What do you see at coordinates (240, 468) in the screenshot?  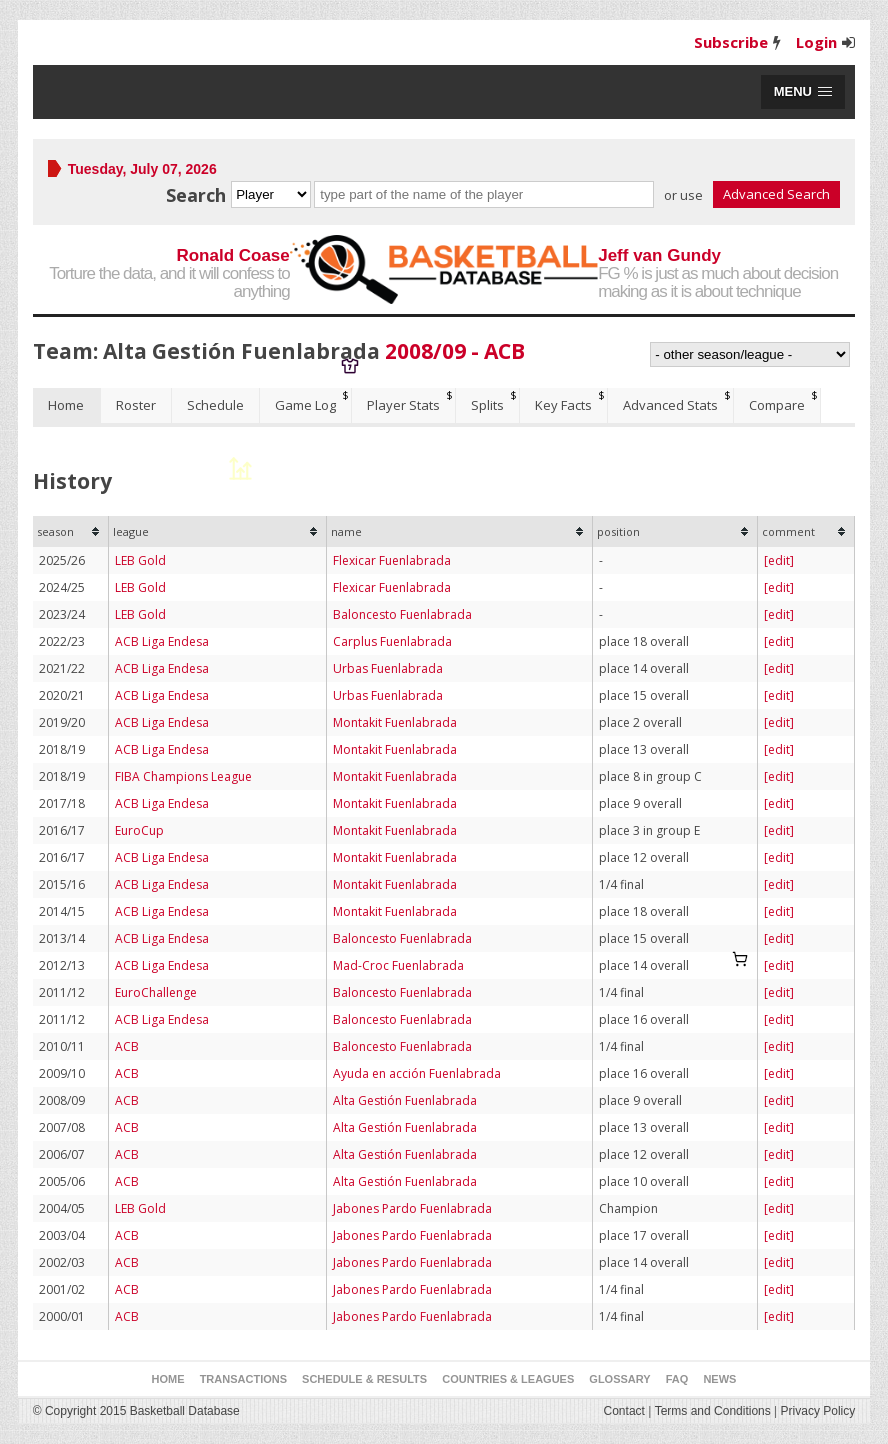 I see `view growth metrics or trending data` at bounding box center [240, 468].